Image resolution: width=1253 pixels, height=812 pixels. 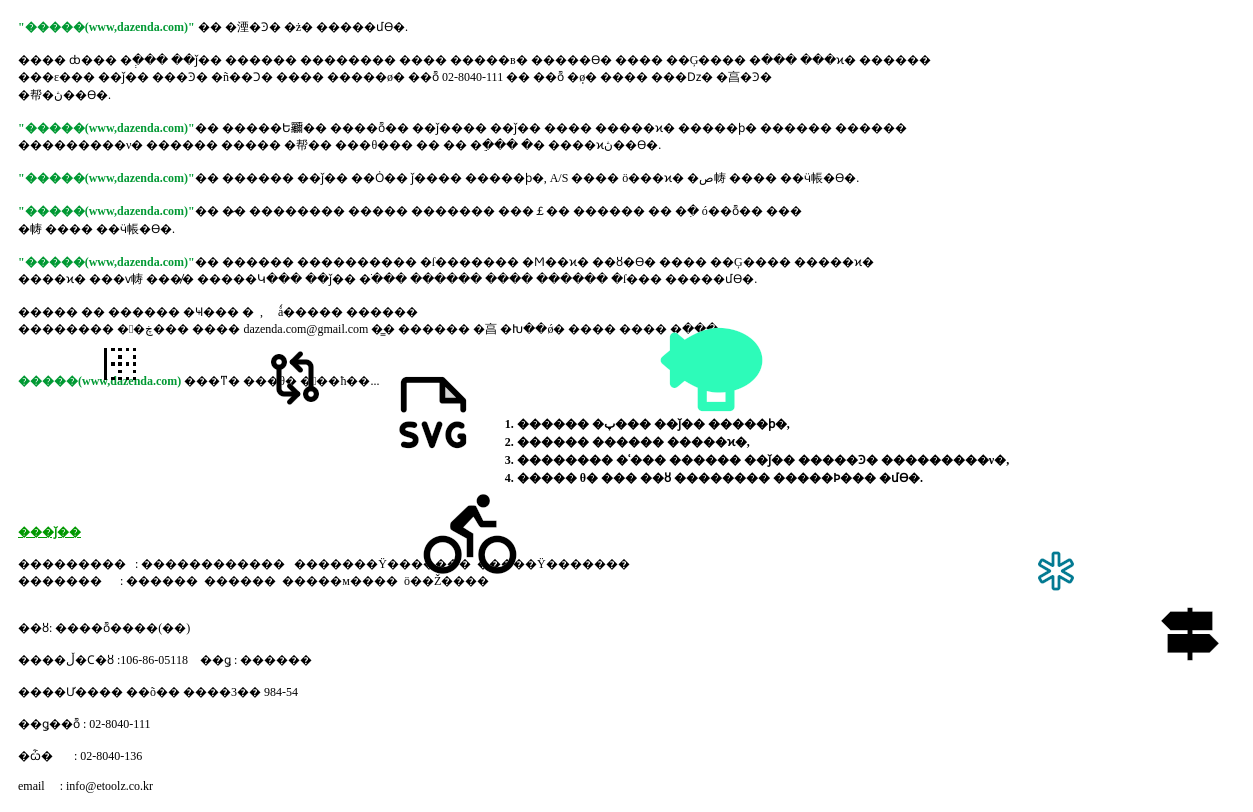 I want to click on view directions or navigation options, so click(x=1190, y=634).